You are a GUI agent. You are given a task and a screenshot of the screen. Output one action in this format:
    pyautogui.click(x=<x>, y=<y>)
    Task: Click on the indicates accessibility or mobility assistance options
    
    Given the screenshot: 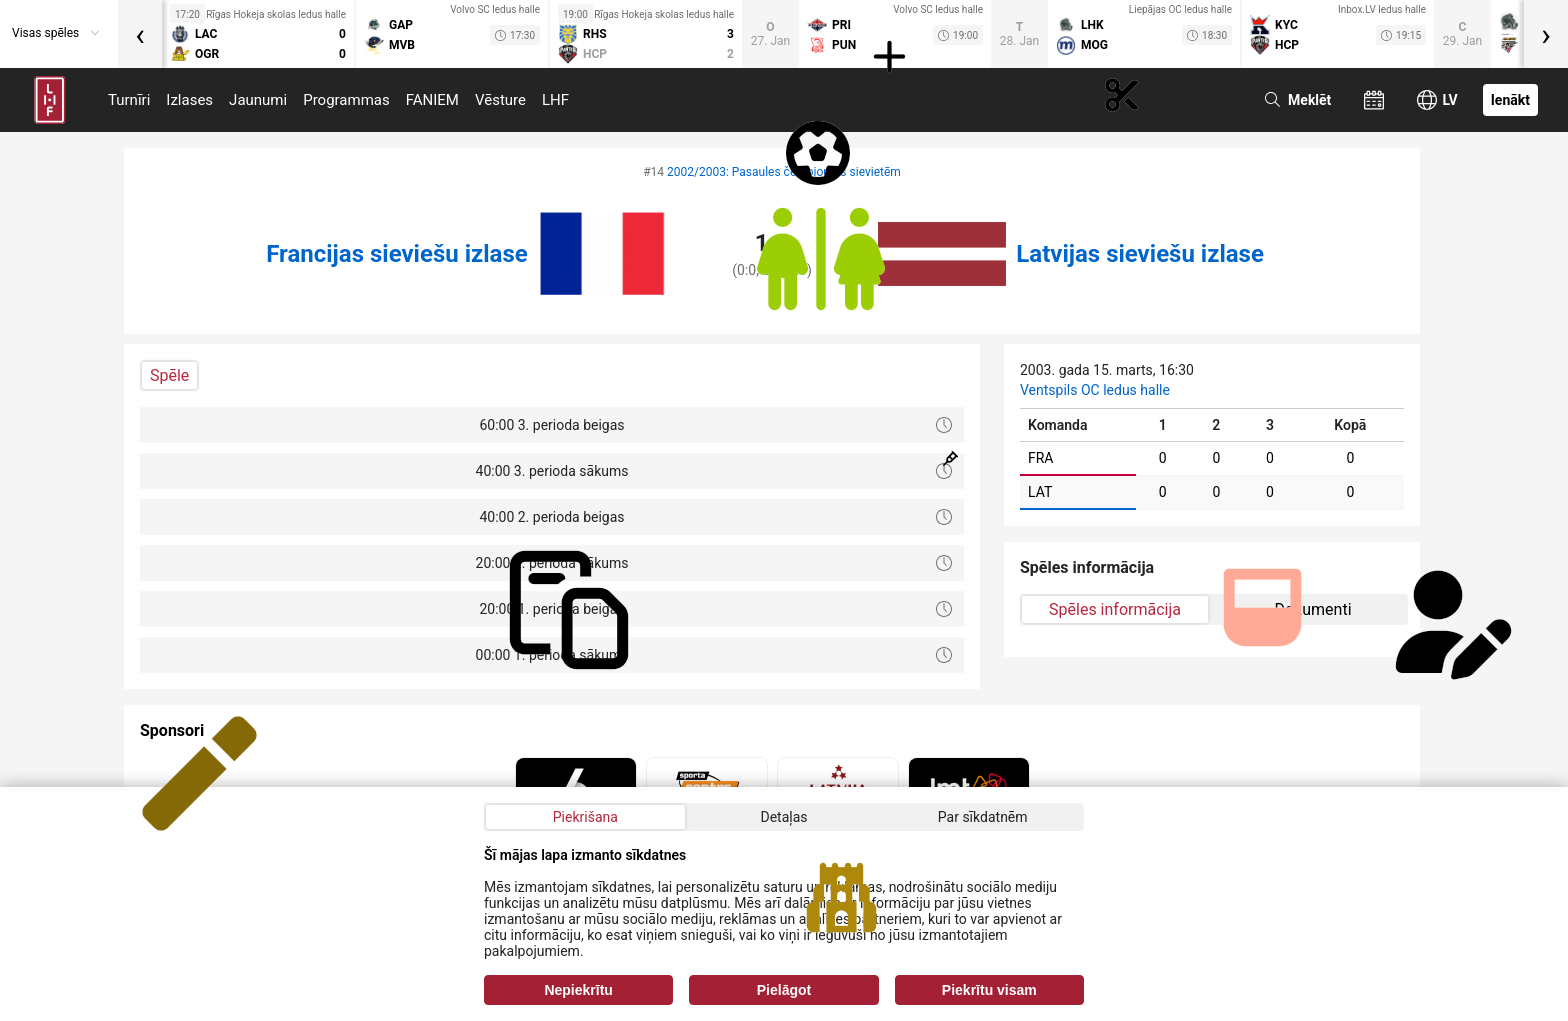 What is the action you would take?
    pyautogui.click(x=950, y=458)
    